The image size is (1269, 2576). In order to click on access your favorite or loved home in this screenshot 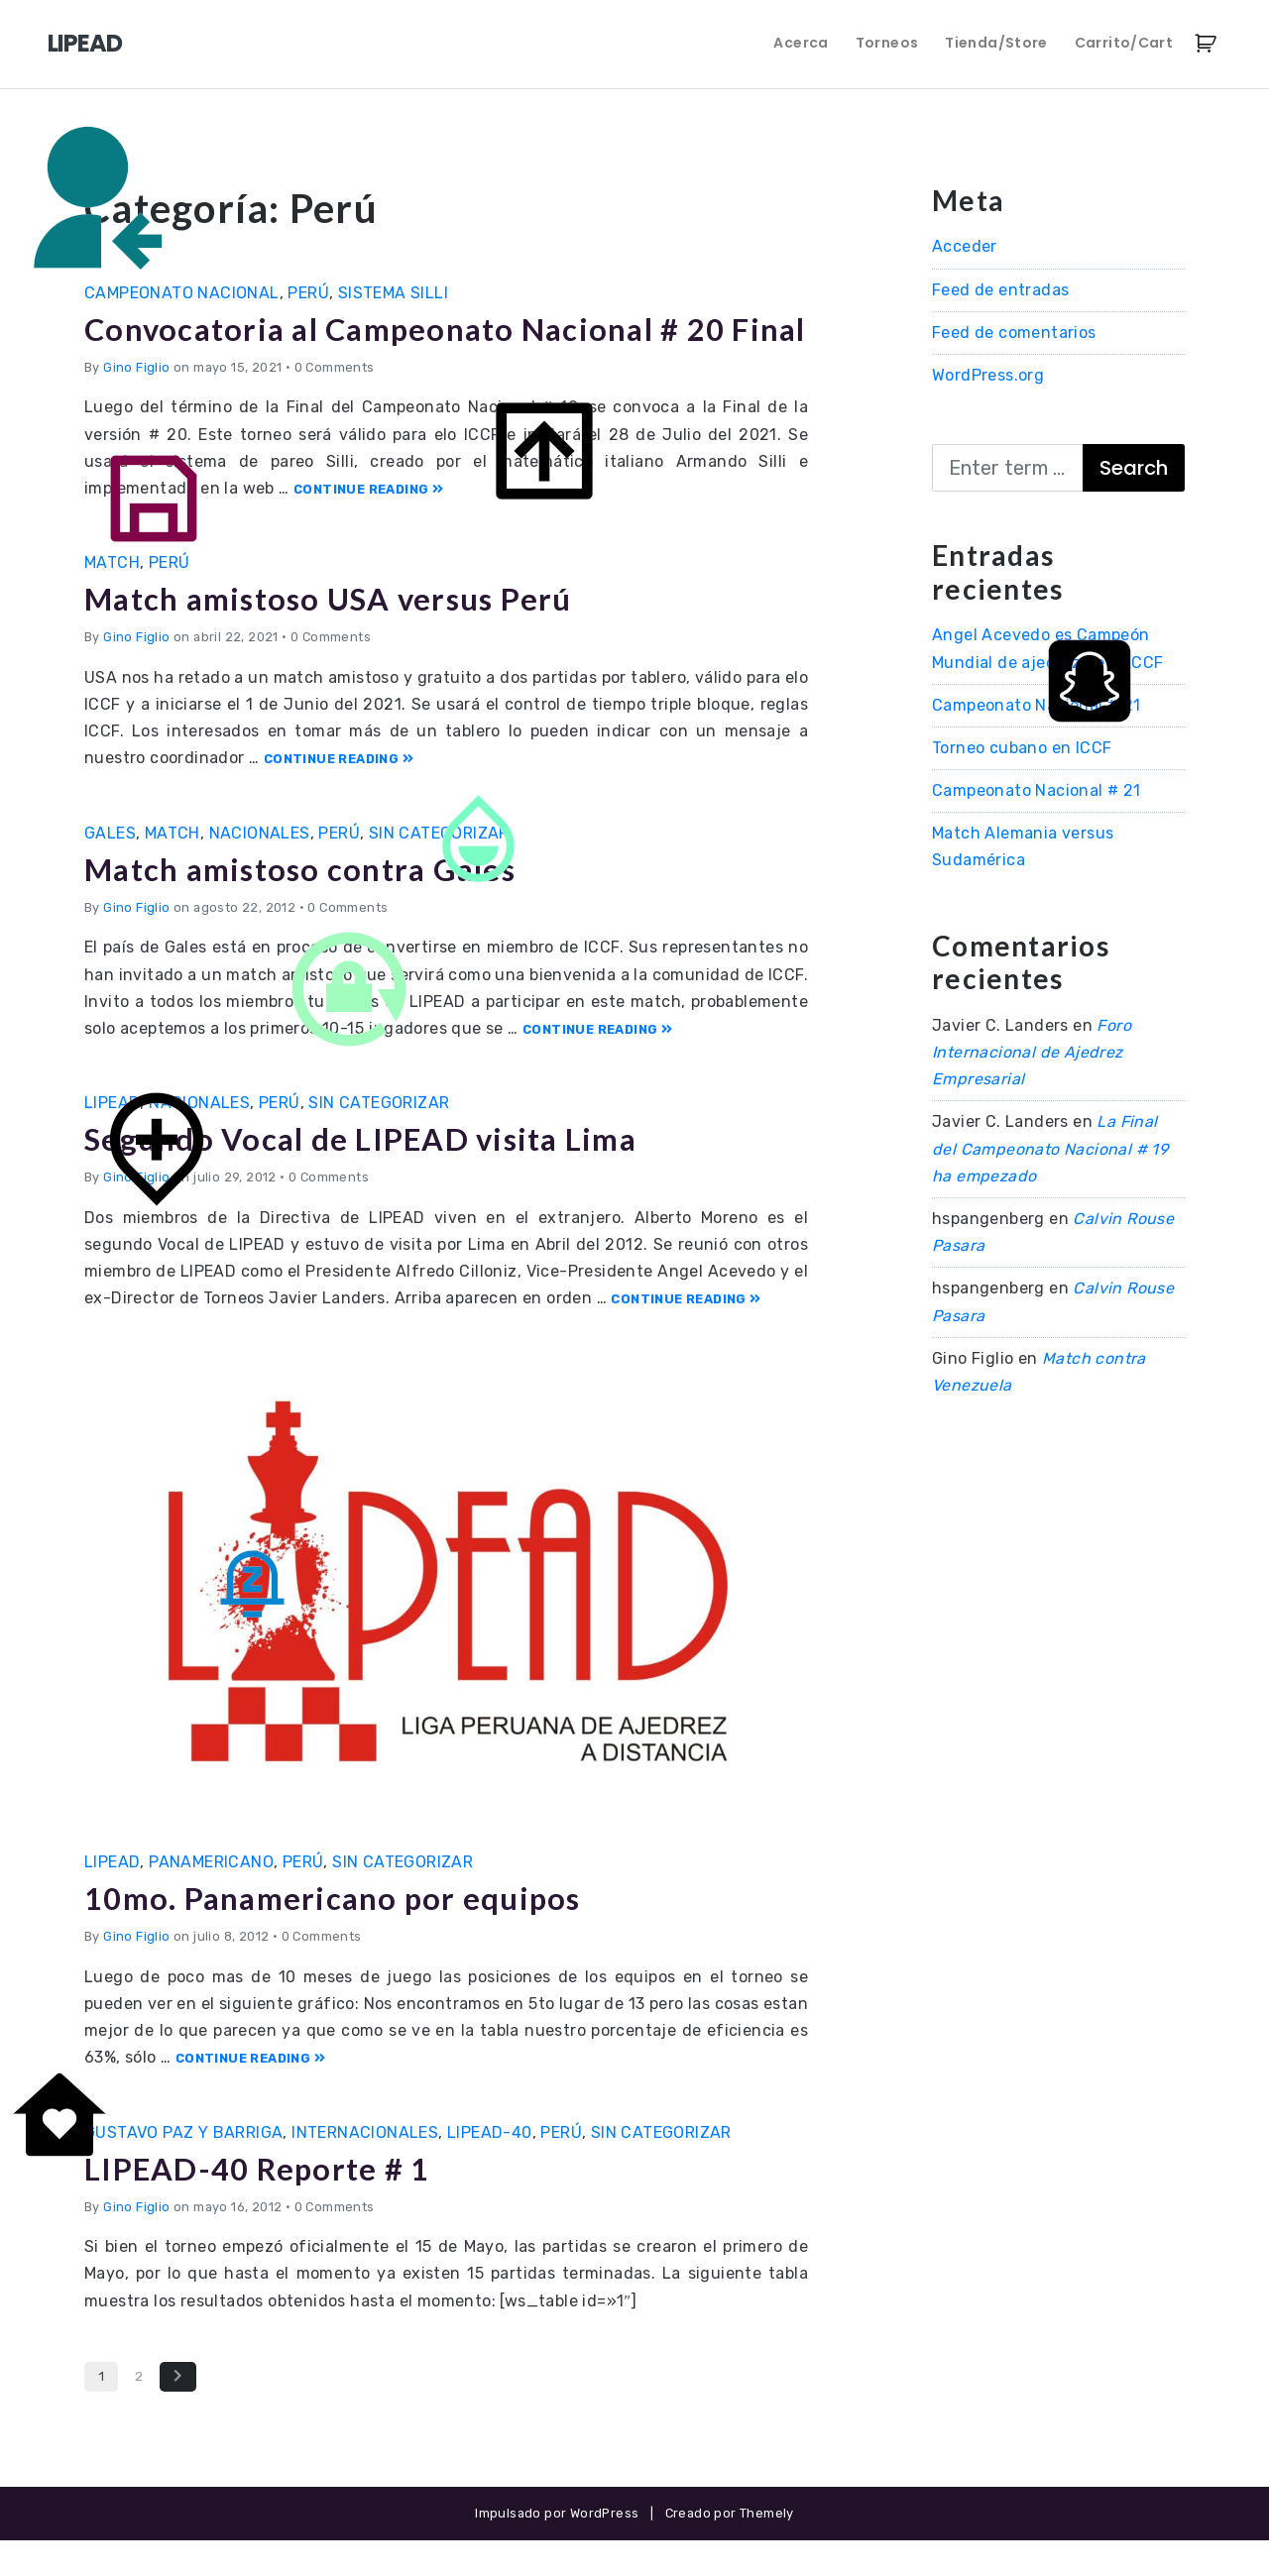, I will do `click(59, 2118)`.